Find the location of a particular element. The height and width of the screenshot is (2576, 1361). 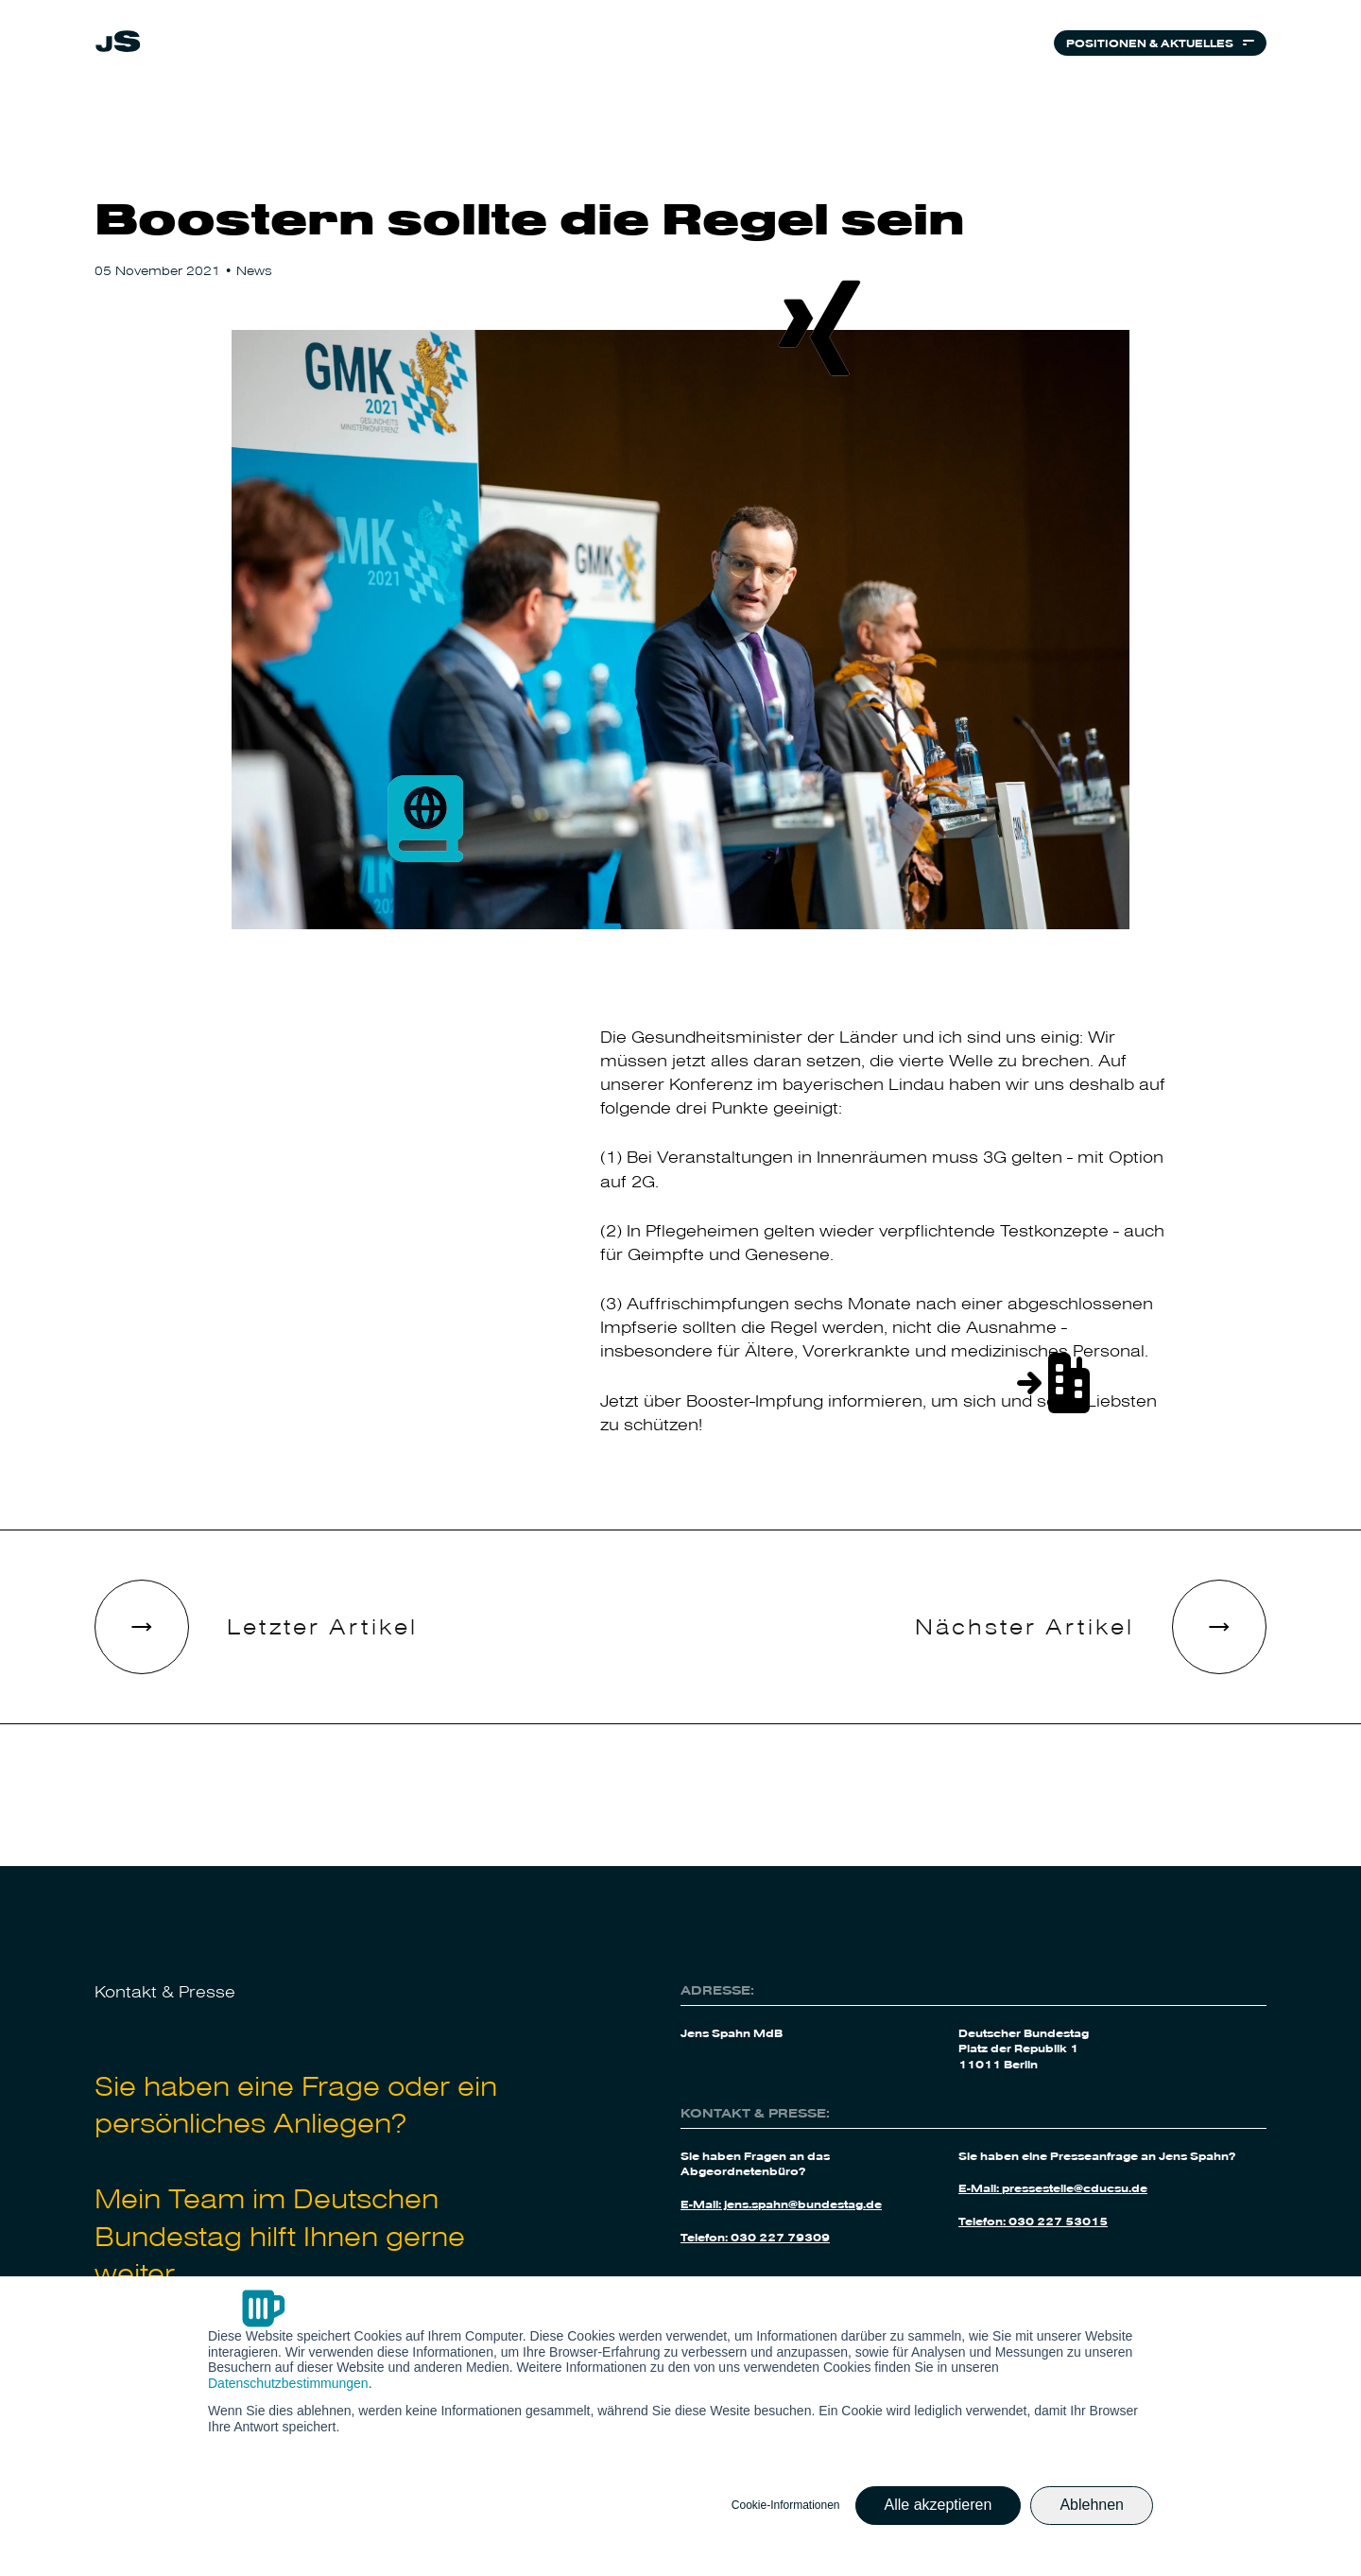

view nearby bars or breweries is located at coordinates (261, 2308).